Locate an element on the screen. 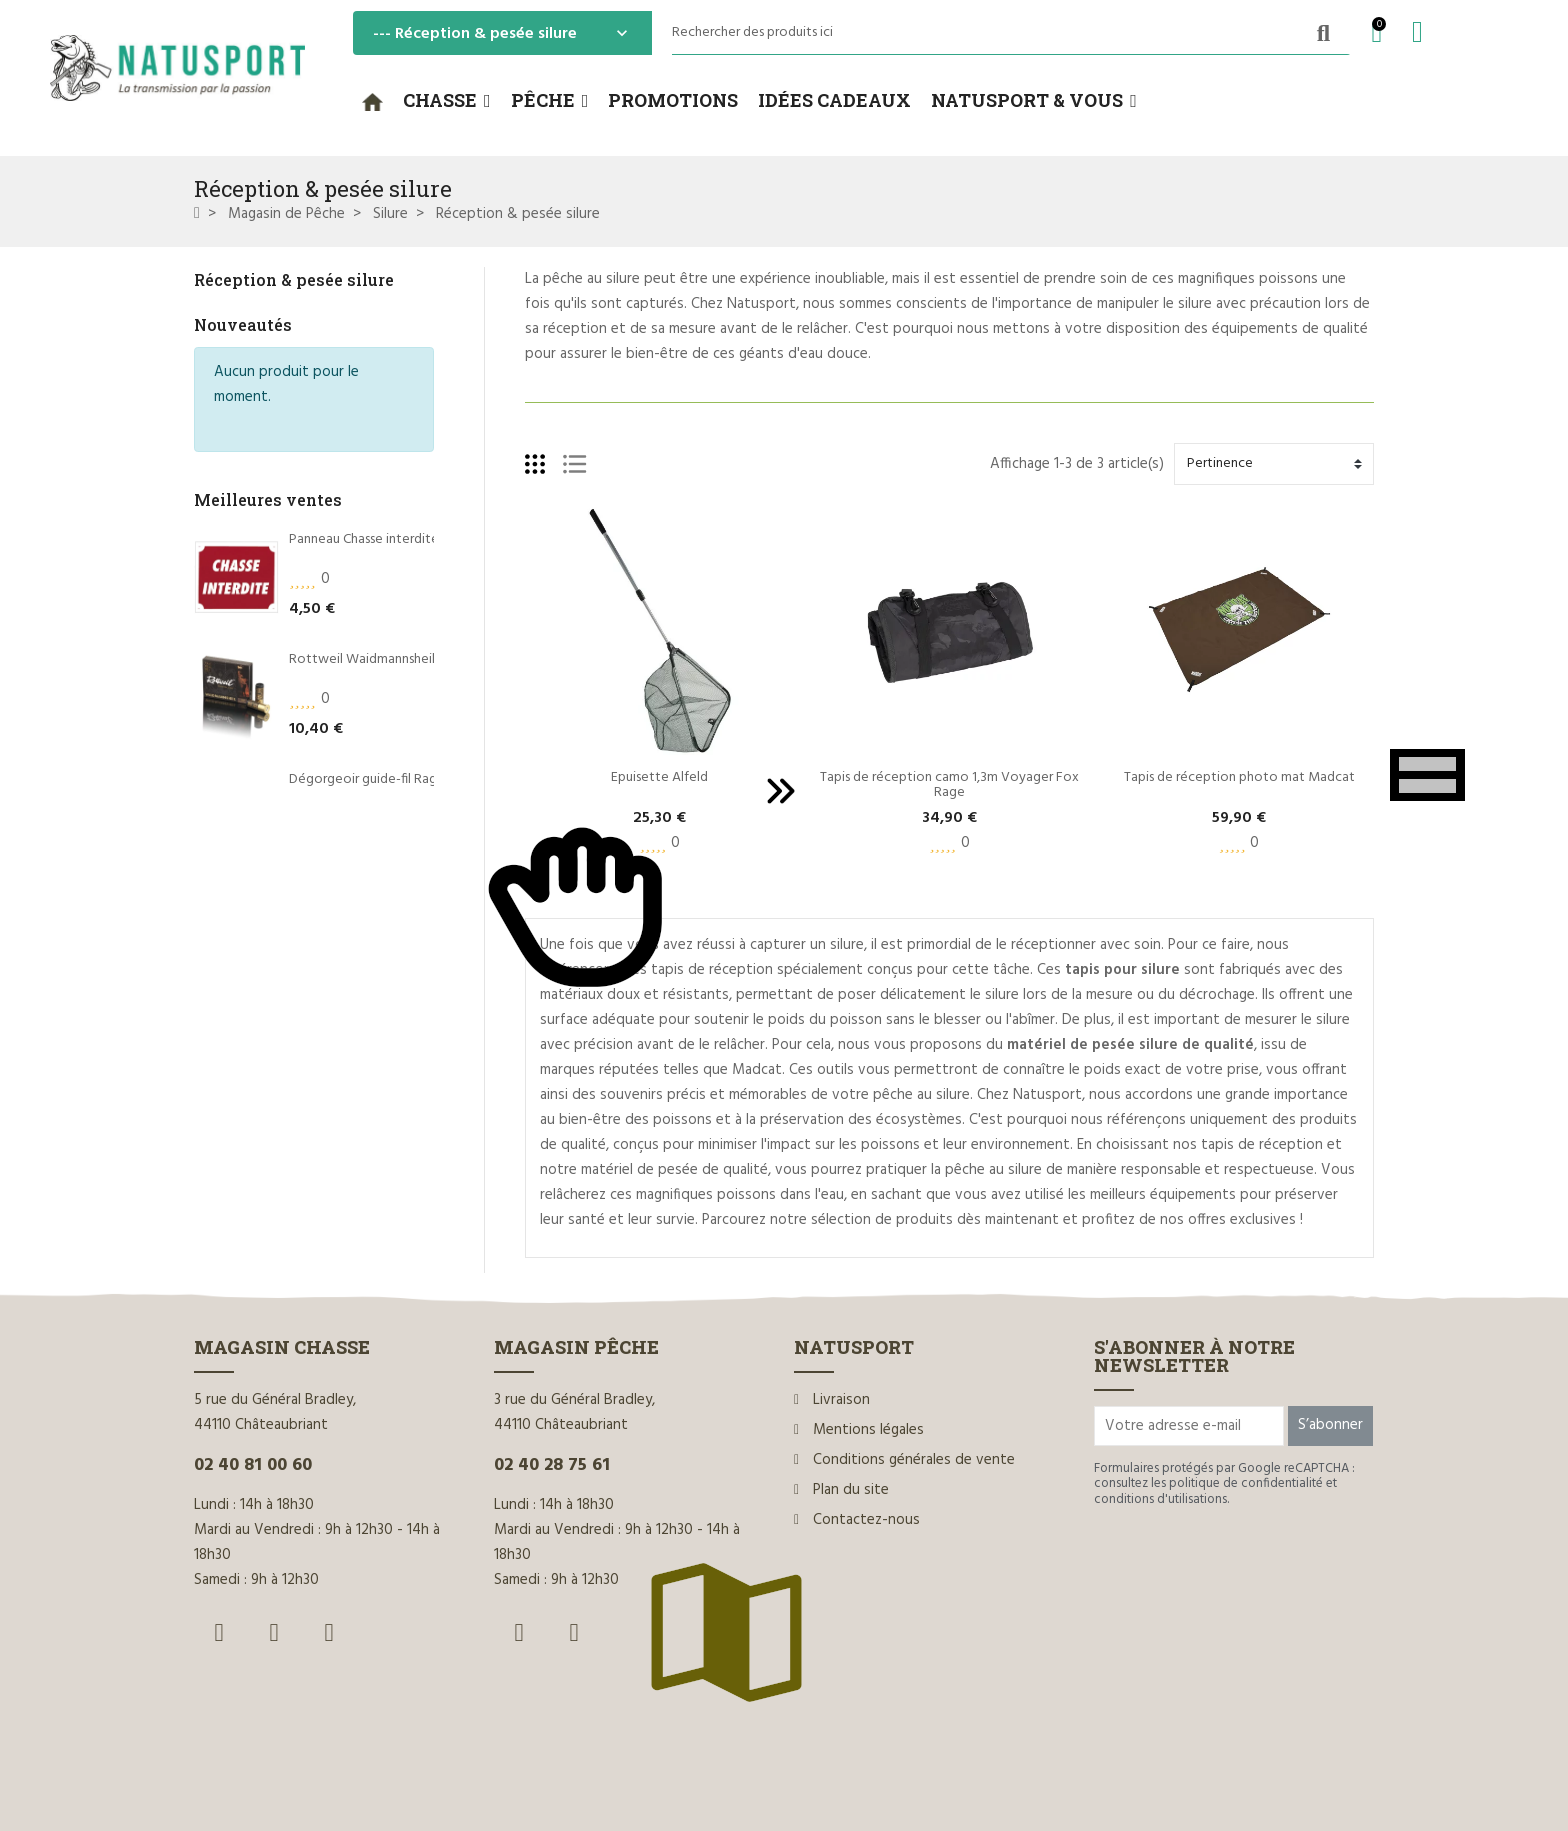 The width and height of the screenshot is (1568, 1831). open map view is located at coordinates (726, 1632).